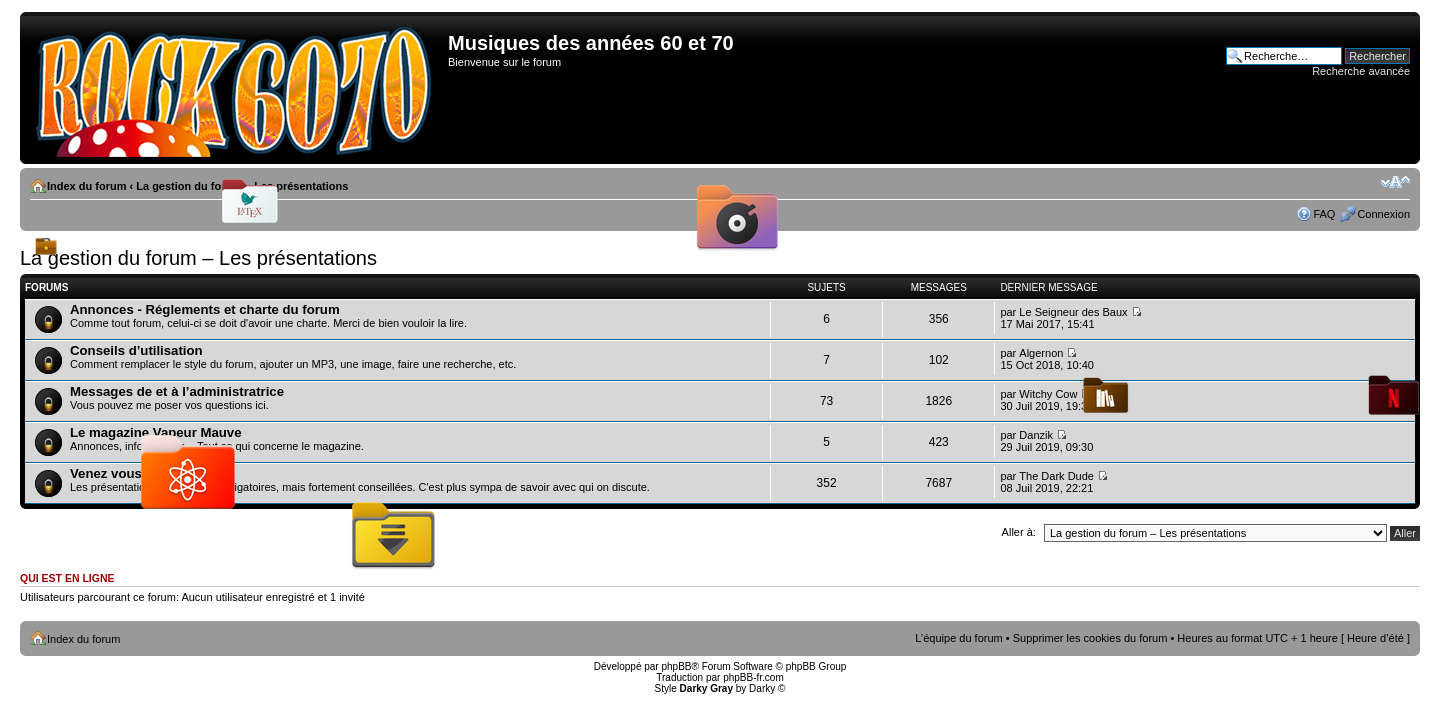 Image resolution: width=1440 pixels, height=727 pixels. I want to click on open your getgo download manager folder, so click(393, 537).